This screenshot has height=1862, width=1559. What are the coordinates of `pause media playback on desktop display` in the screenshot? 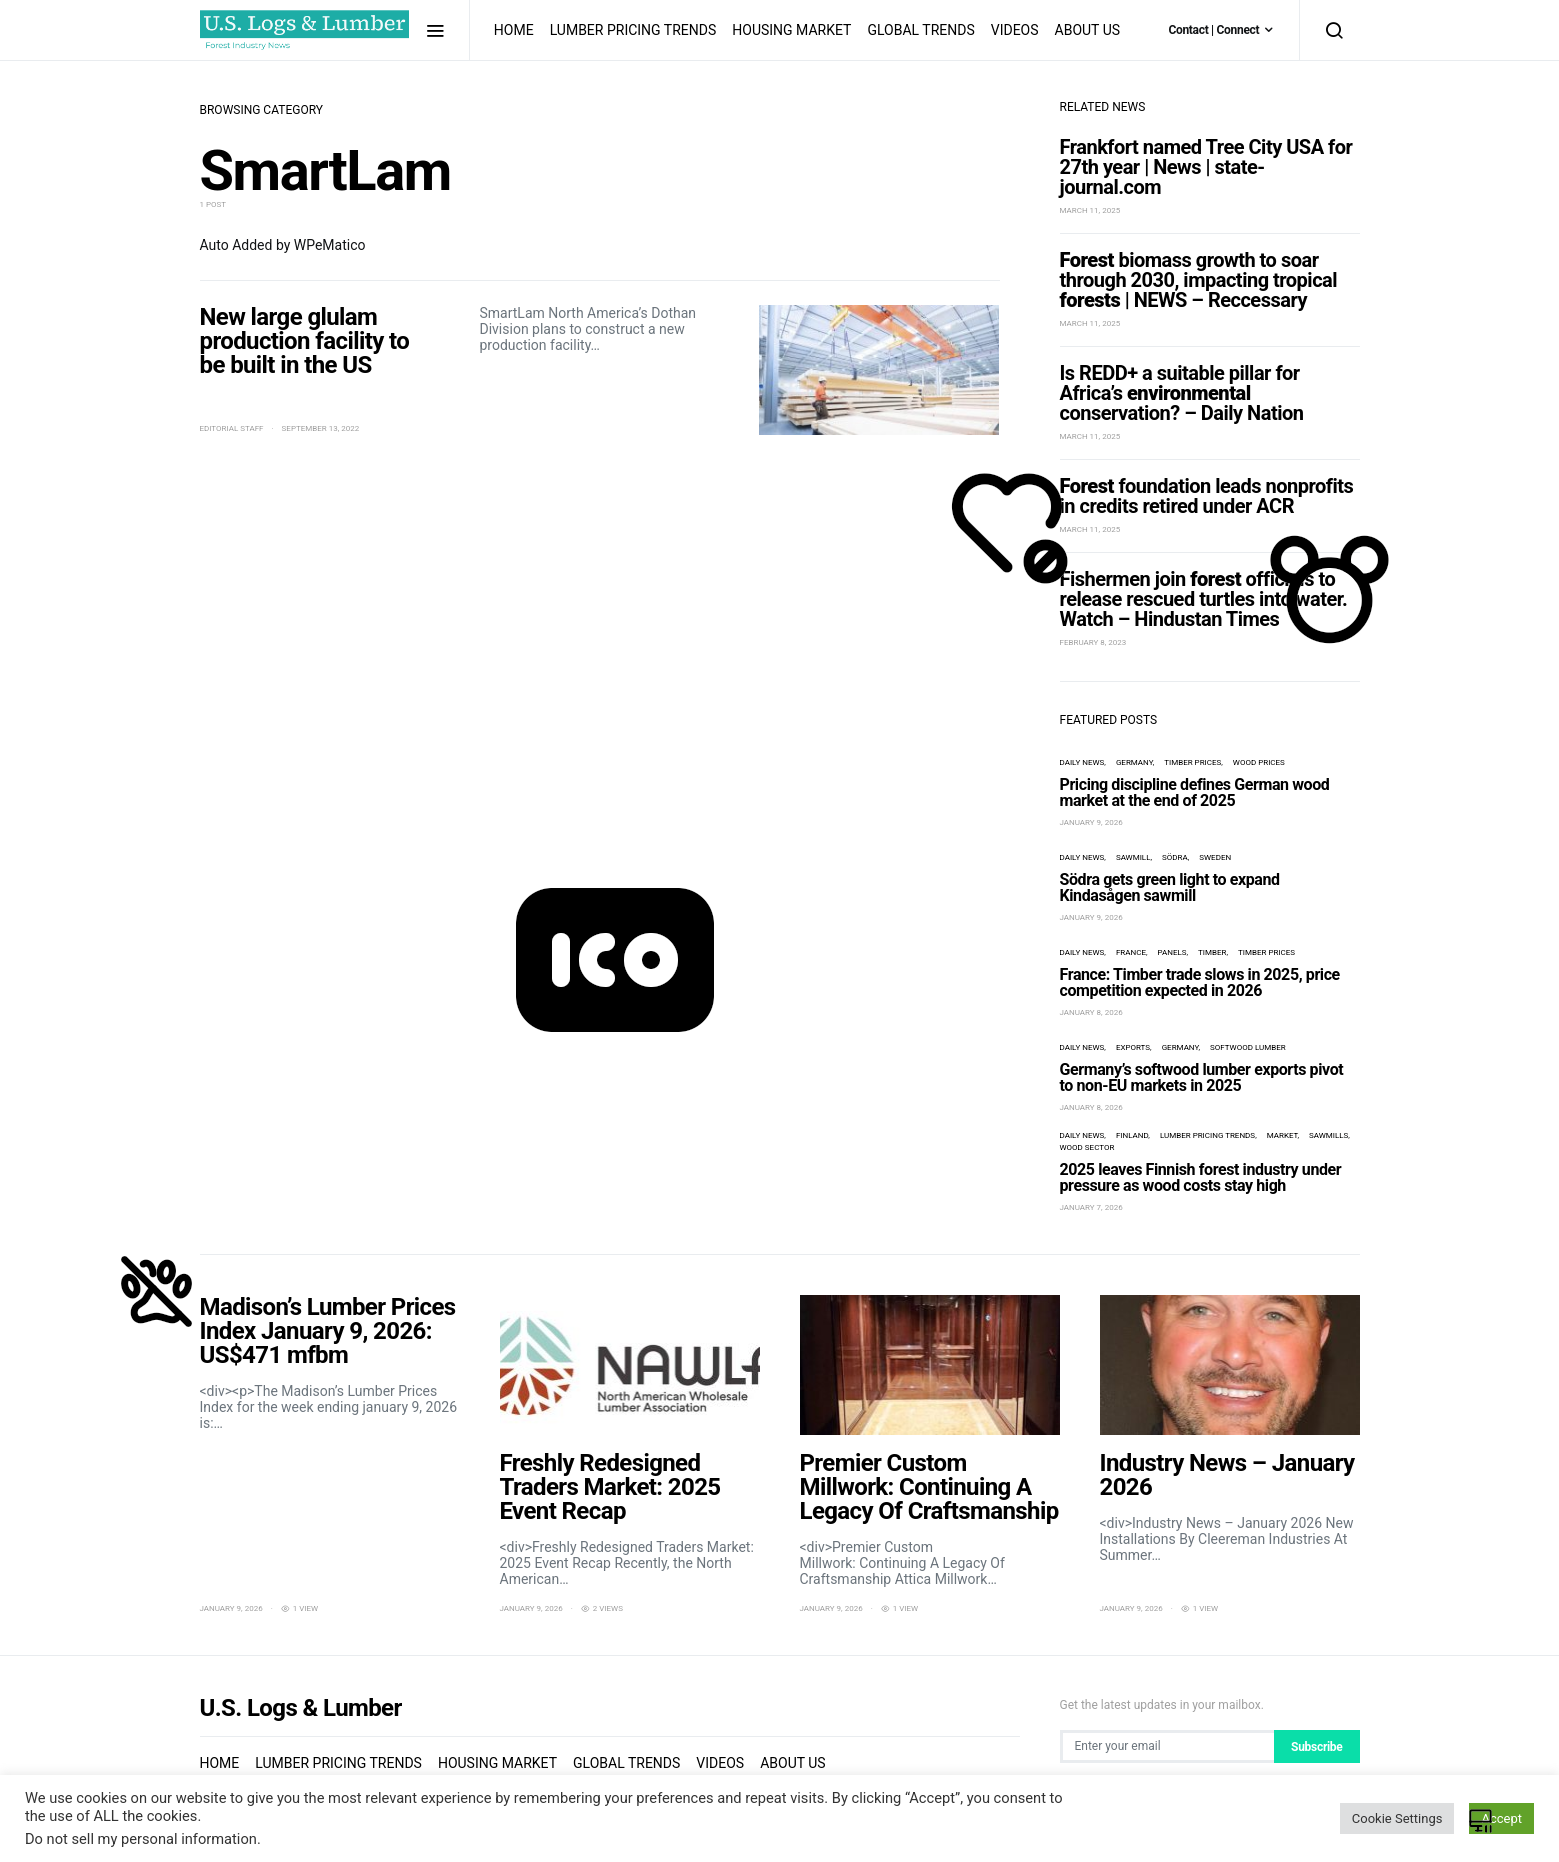 It's located at (1480, 1820).